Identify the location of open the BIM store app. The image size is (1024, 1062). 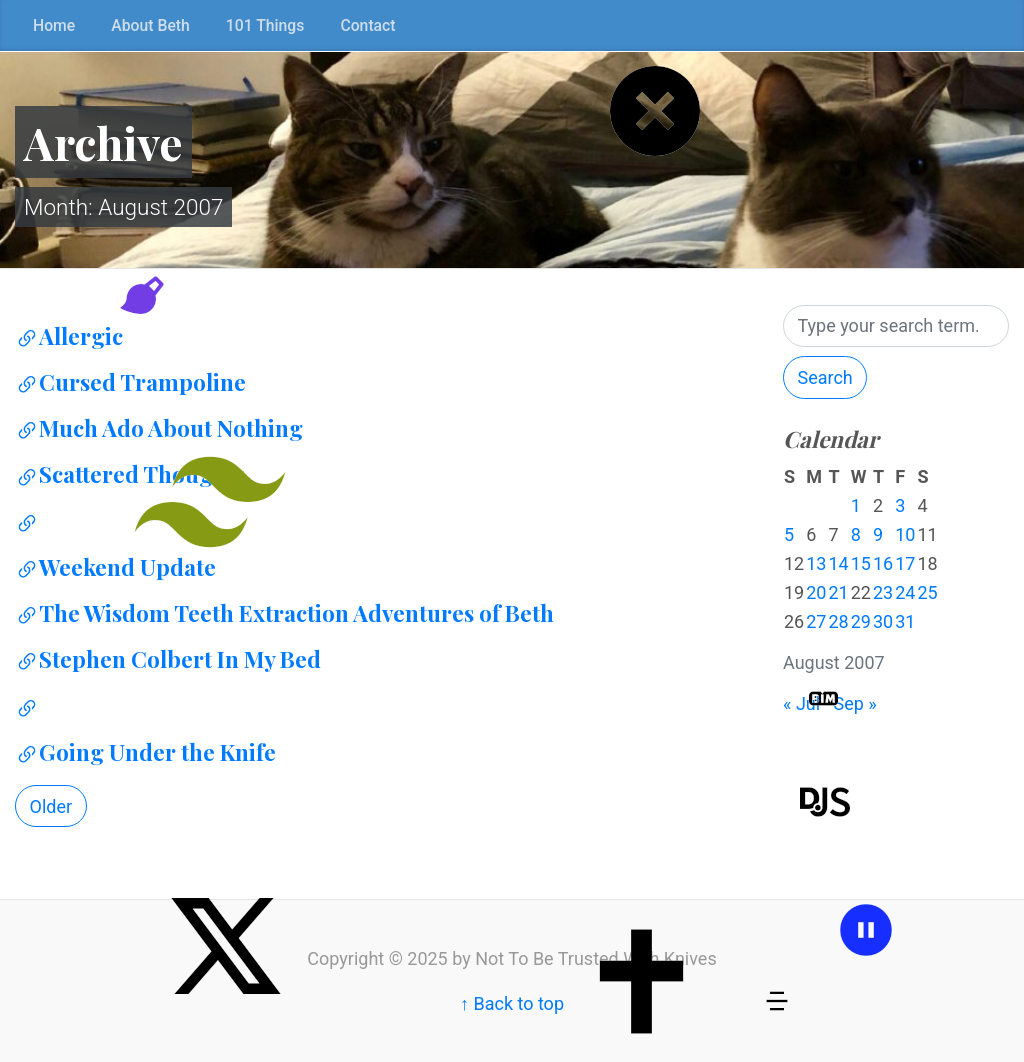
(823, 698).